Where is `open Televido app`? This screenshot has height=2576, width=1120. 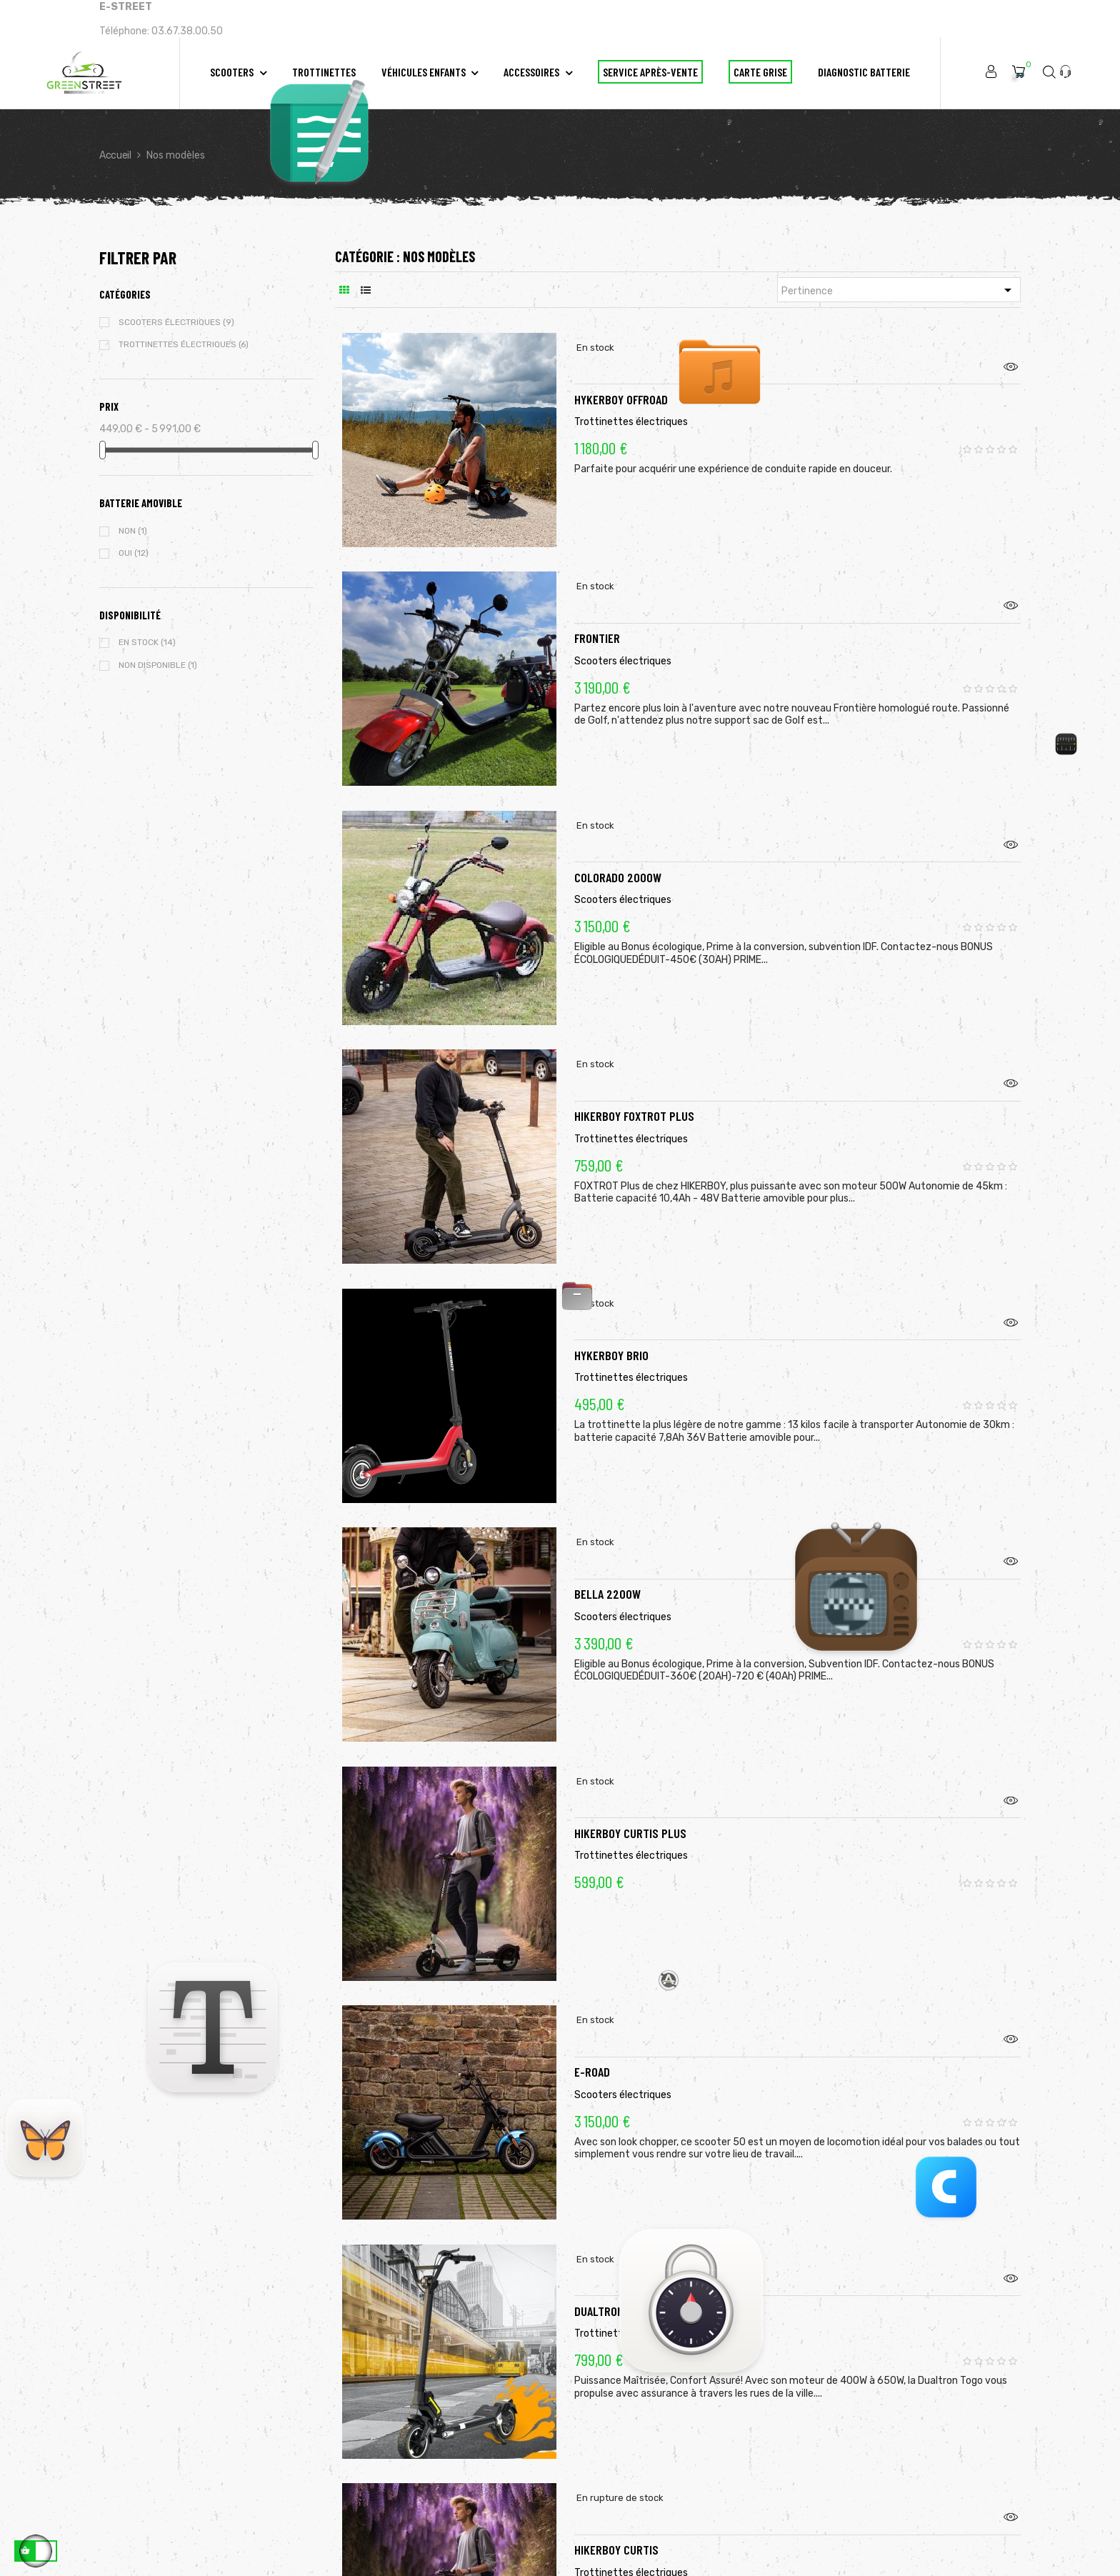
open Televido app is located at coordinates (856, 1589).